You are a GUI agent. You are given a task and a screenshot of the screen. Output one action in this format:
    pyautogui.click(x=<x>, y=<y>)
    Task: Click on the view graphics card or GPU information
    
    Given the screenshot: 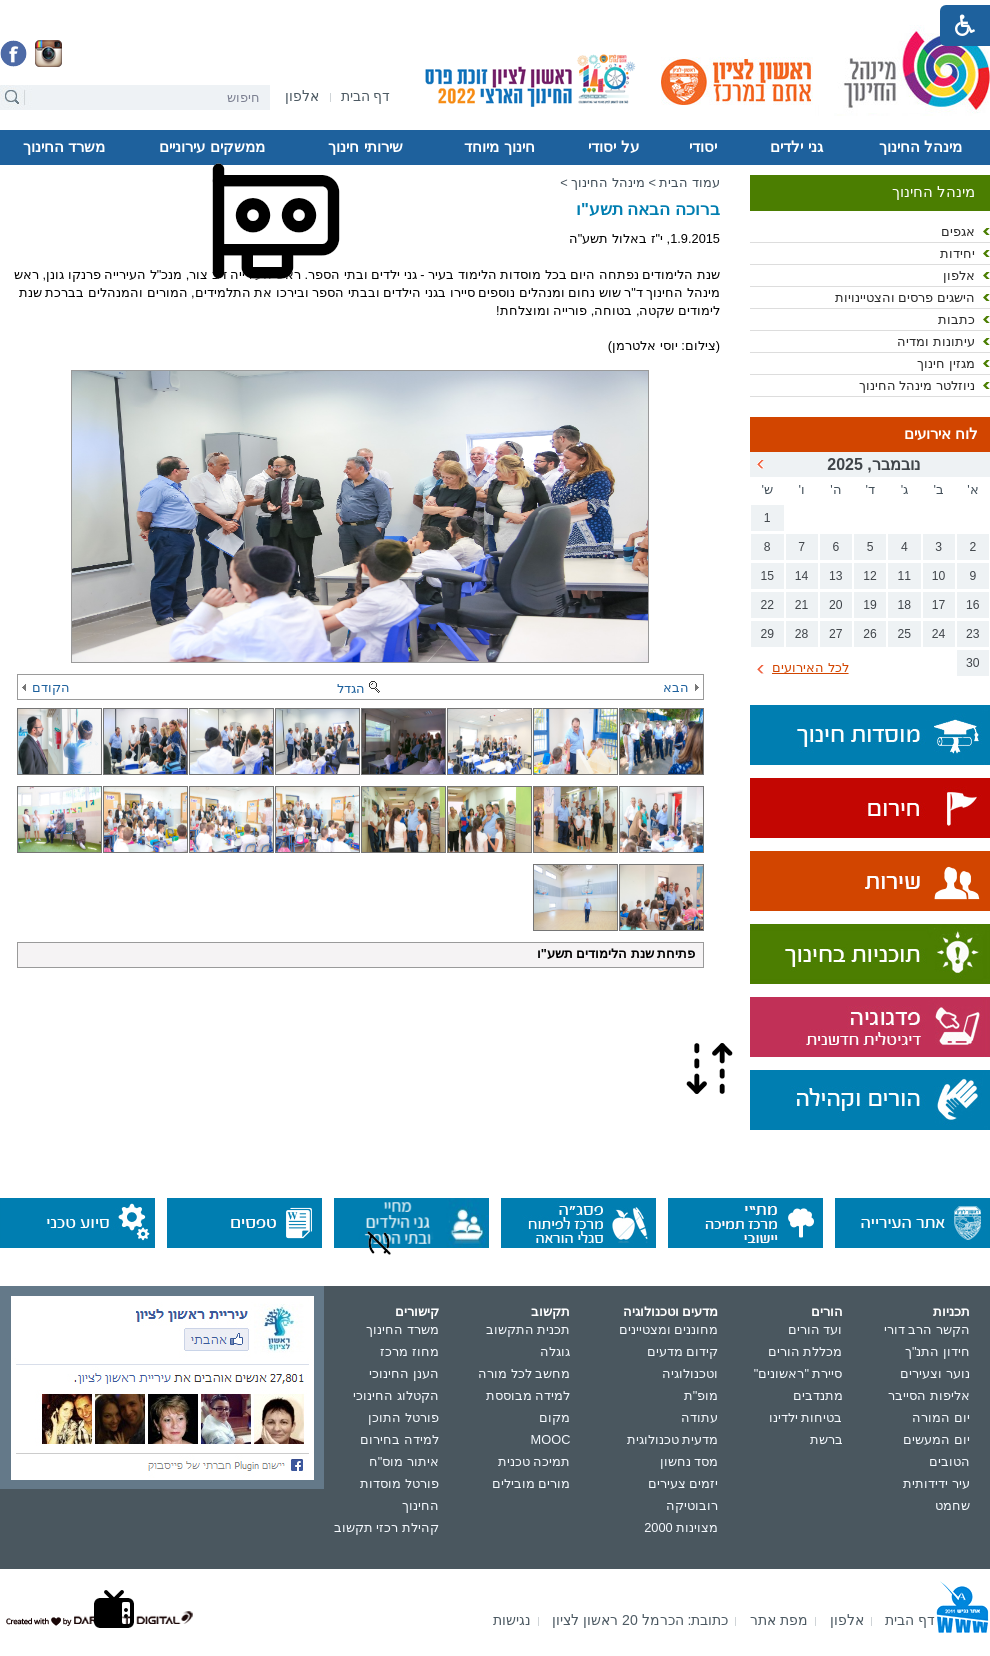 What is the action you would take?
    pyautogui.click(x=276, y=221)
    